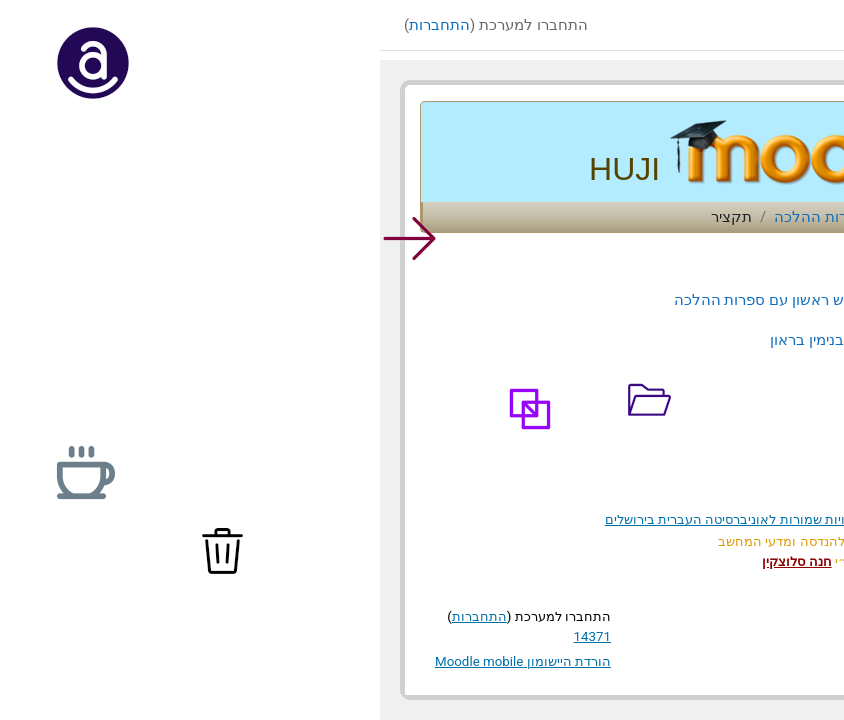  What do you see at coordinates (83, 474) in the screenshot?
I see `find nearby coffee shops or cafes` at bounding box center [83, 474].